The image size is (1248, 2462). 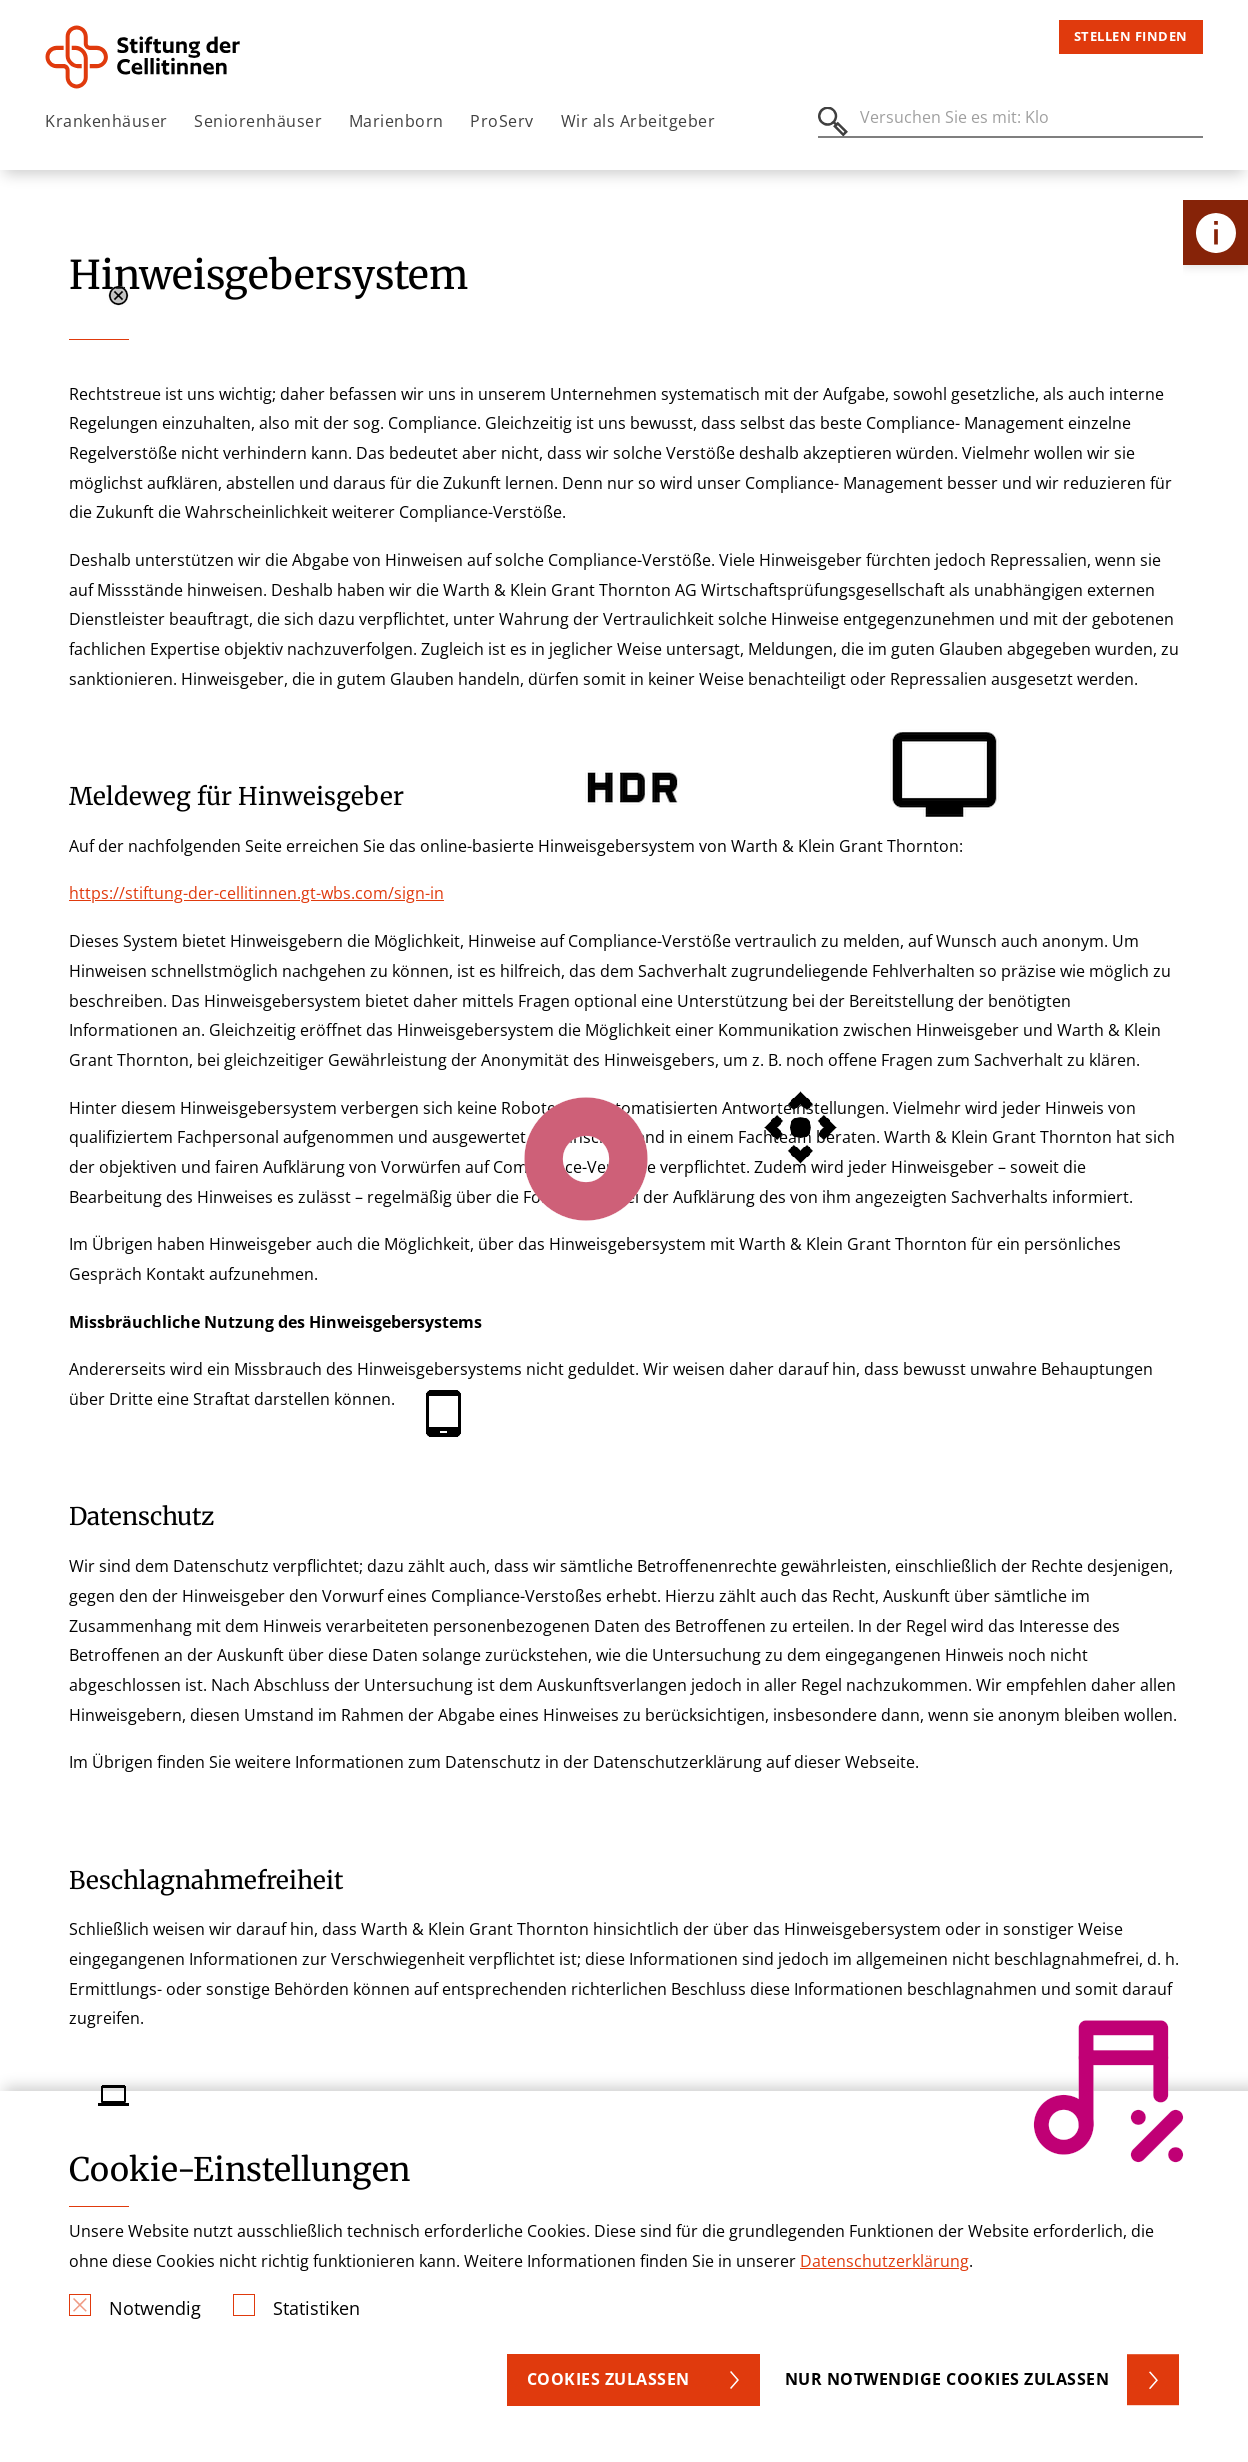 I want to click on cancel or close the current action, so click(x=118, y=295).